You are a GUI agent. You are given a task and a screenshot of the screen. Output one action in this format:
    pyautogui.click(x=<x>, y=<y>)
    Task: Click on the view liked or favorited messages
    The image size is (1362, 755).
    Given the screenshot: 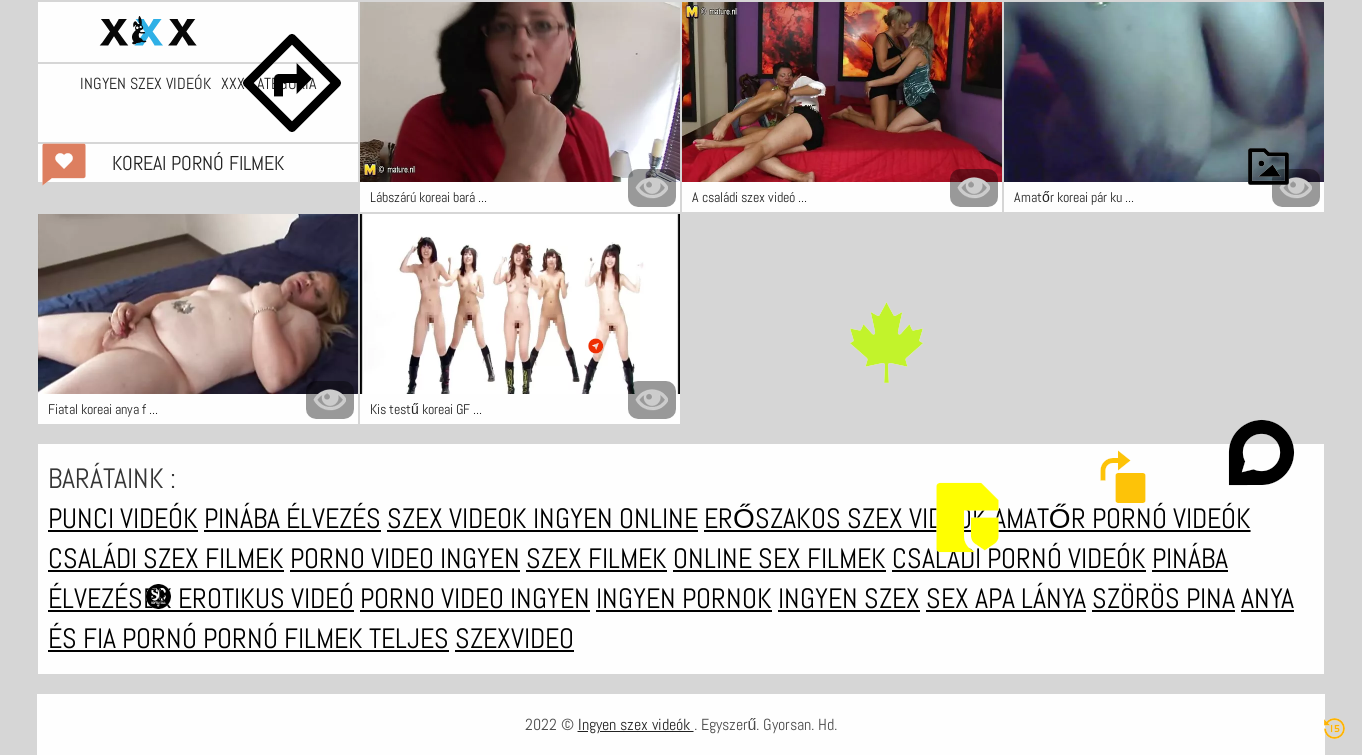 What is the action you would take?
    pyautogui.click(x=64, y=163)
    